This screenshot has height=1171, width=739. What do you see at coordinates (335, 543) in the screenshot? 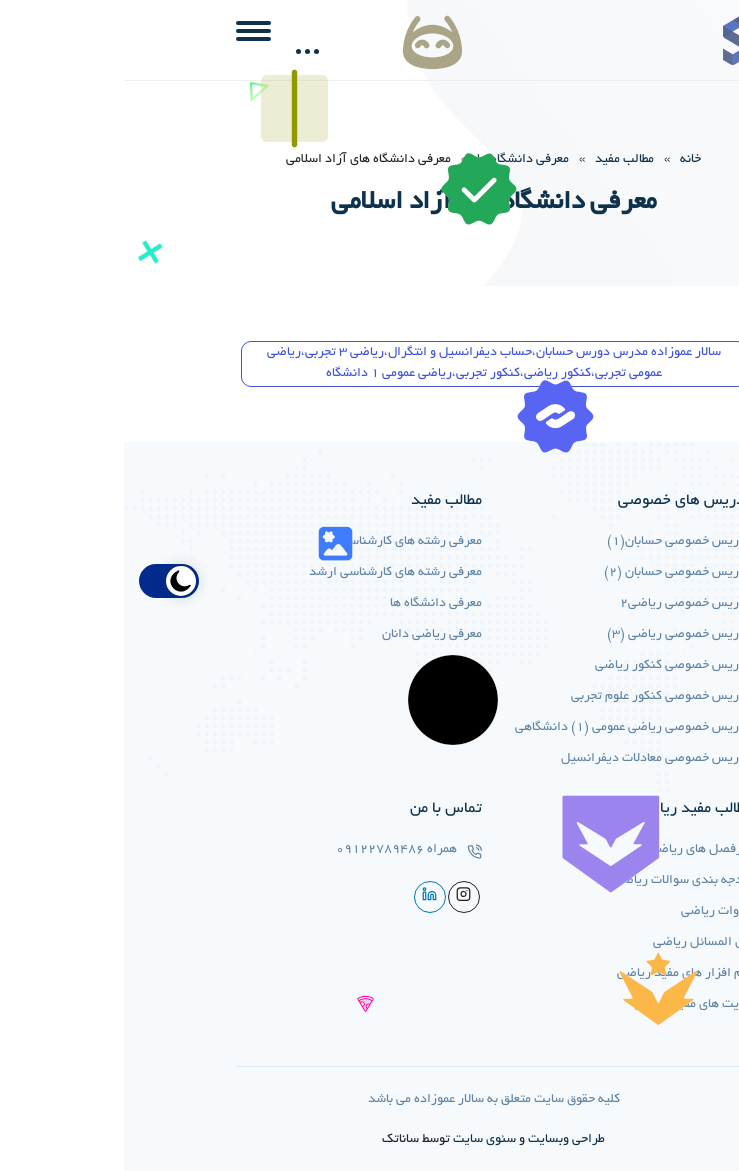
I see `add or upload an image` at bounding box center [335, 543].